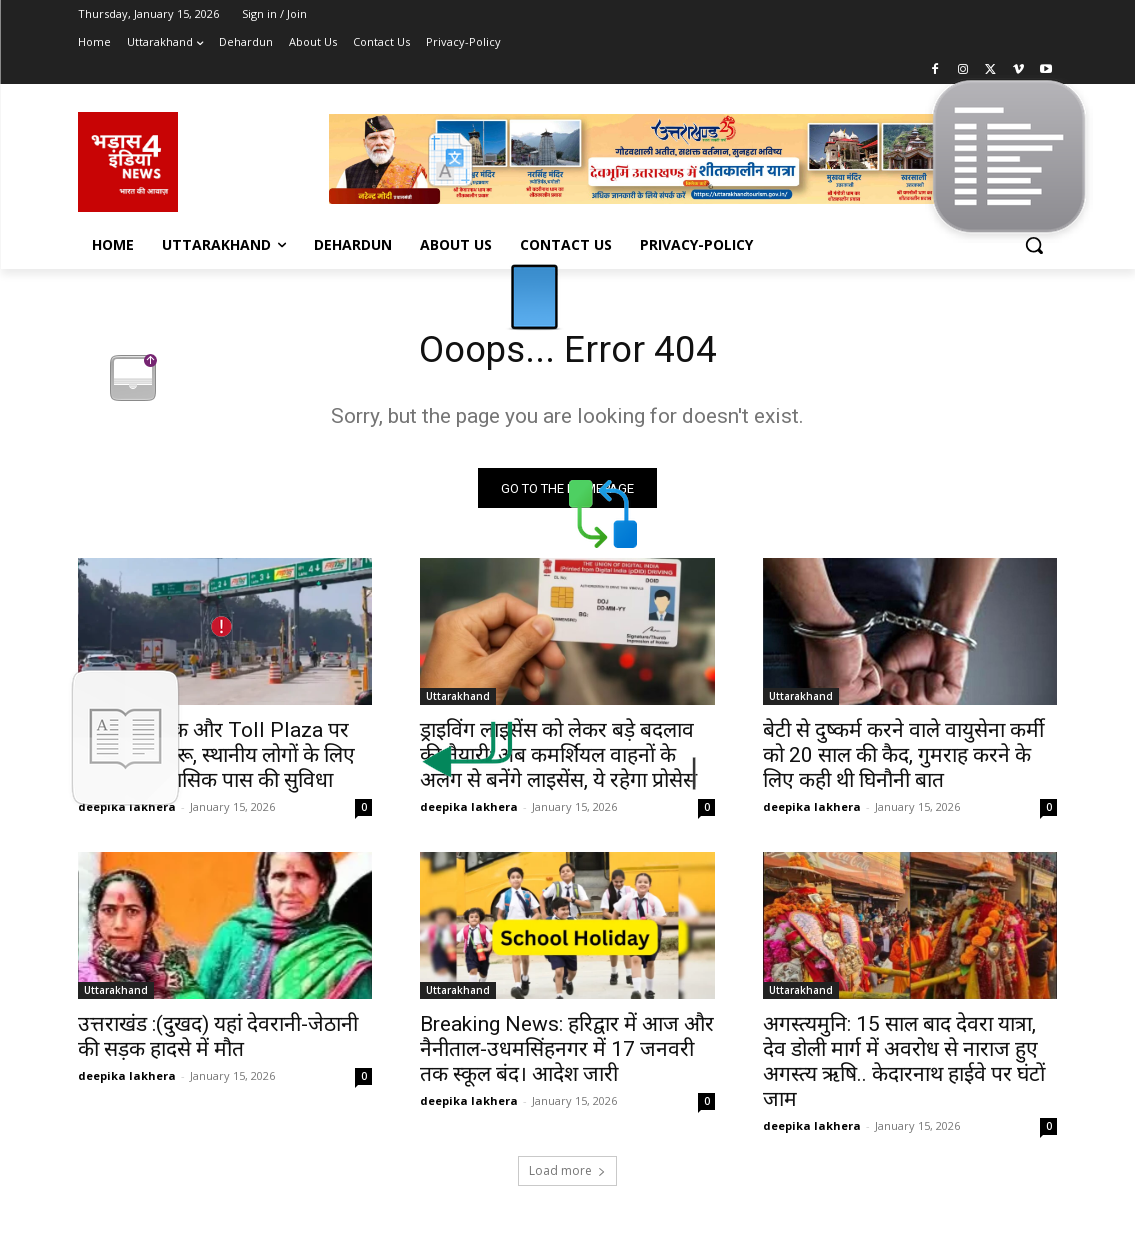 The image size is (1135, 1239). I want to click on indicates a critical error or danger state, so click(221, 626).